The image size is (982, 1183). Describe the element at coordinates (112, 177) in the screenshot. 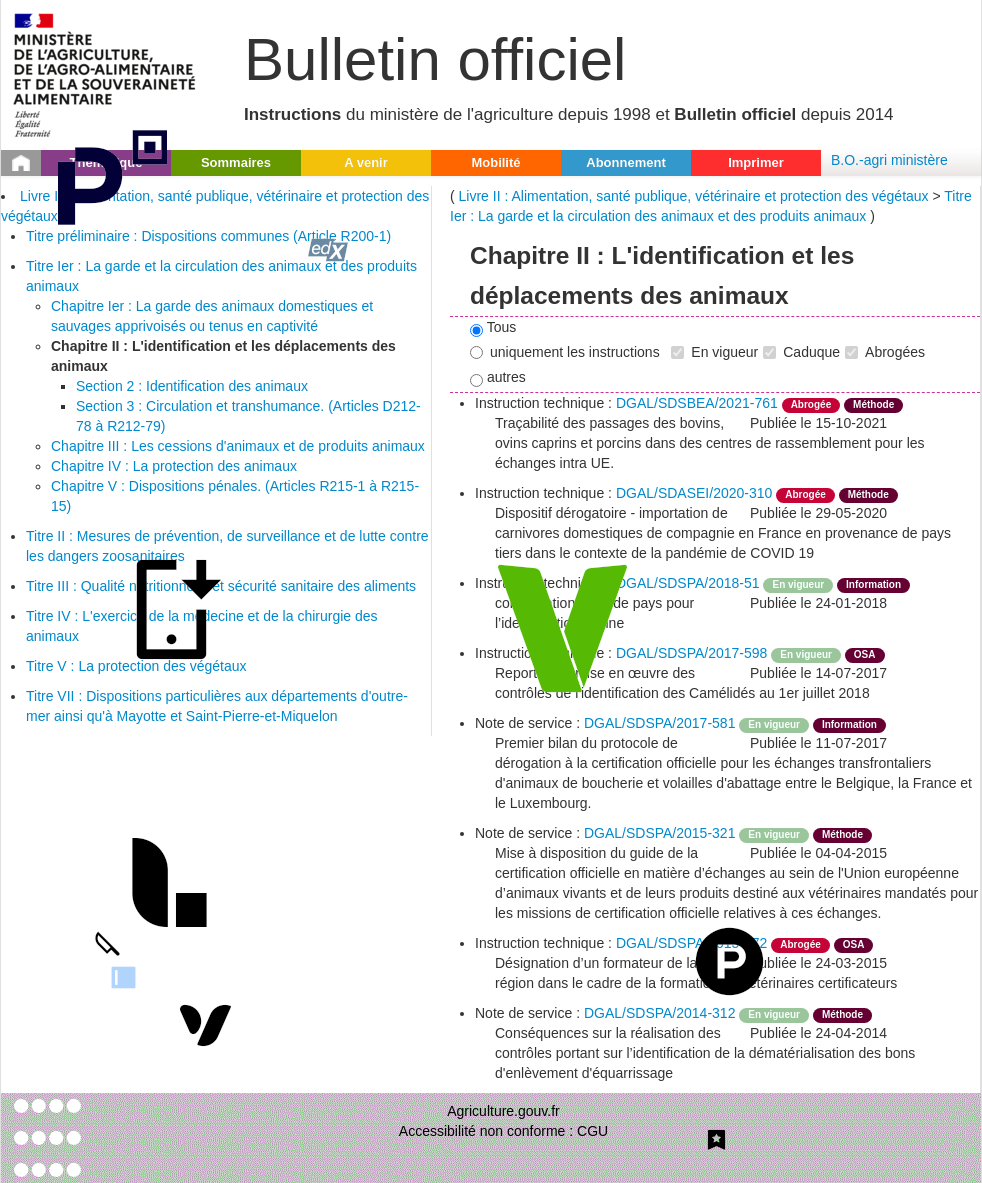

I see `open the PicPay app` at that location.